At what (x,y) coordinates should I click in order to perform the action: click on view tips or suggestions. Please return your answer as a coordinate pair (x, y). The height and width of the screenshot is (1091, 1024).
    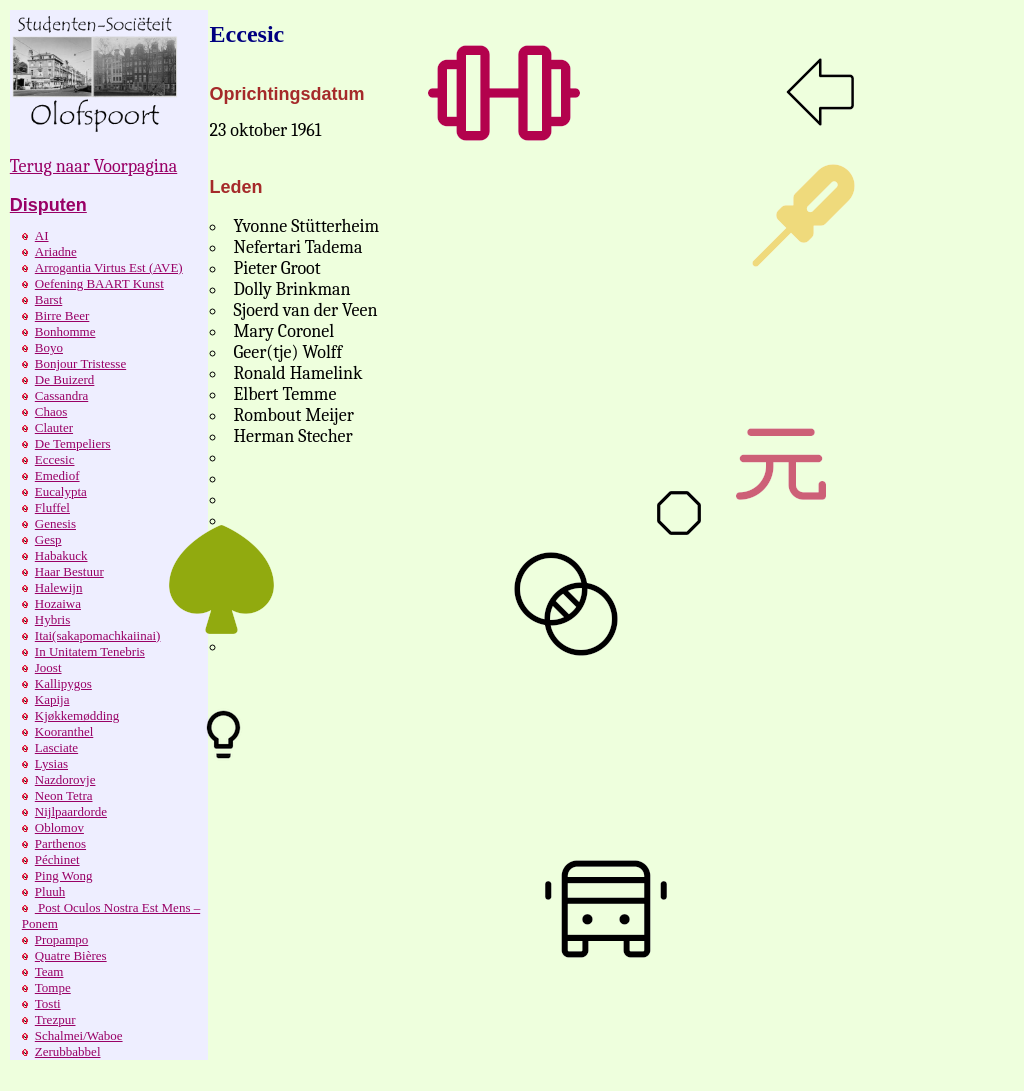
    Looking at the image, I should click on (223, 734).